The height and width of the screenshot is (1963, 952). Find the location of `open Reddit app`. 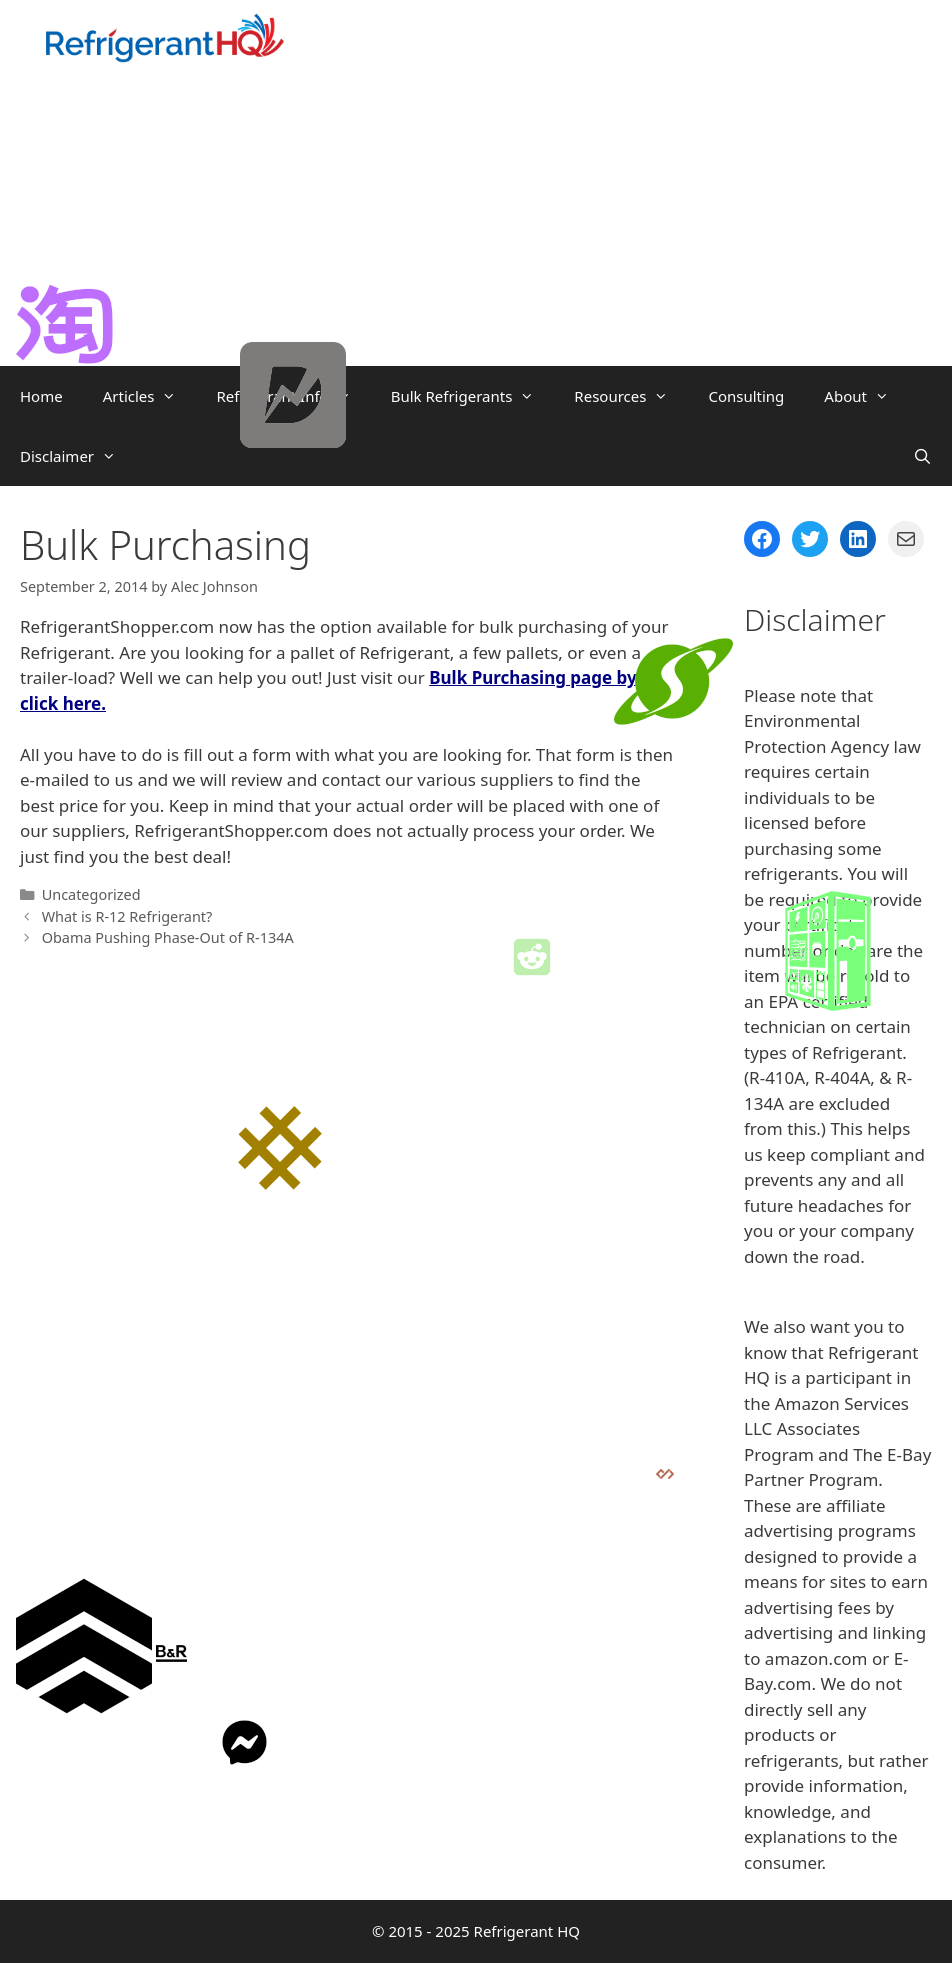

open Reddit app is located at coordinates (532, 957).